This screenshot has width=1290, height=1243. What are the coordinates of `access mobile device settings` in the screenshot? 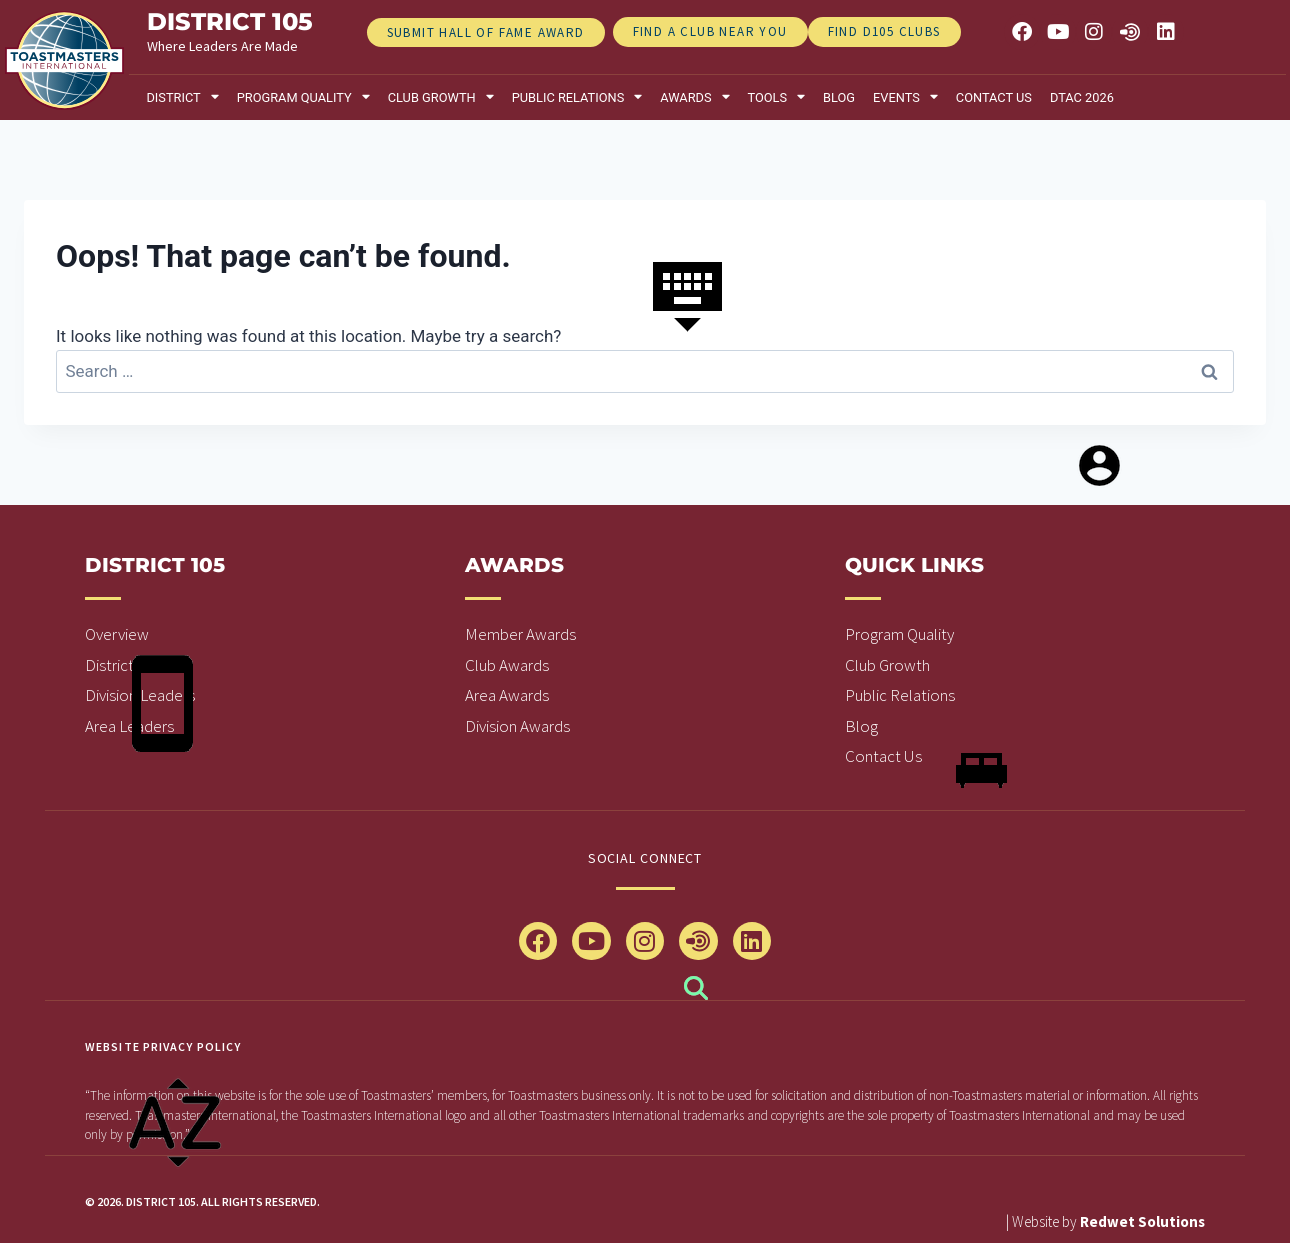 It's located at (162, 703).